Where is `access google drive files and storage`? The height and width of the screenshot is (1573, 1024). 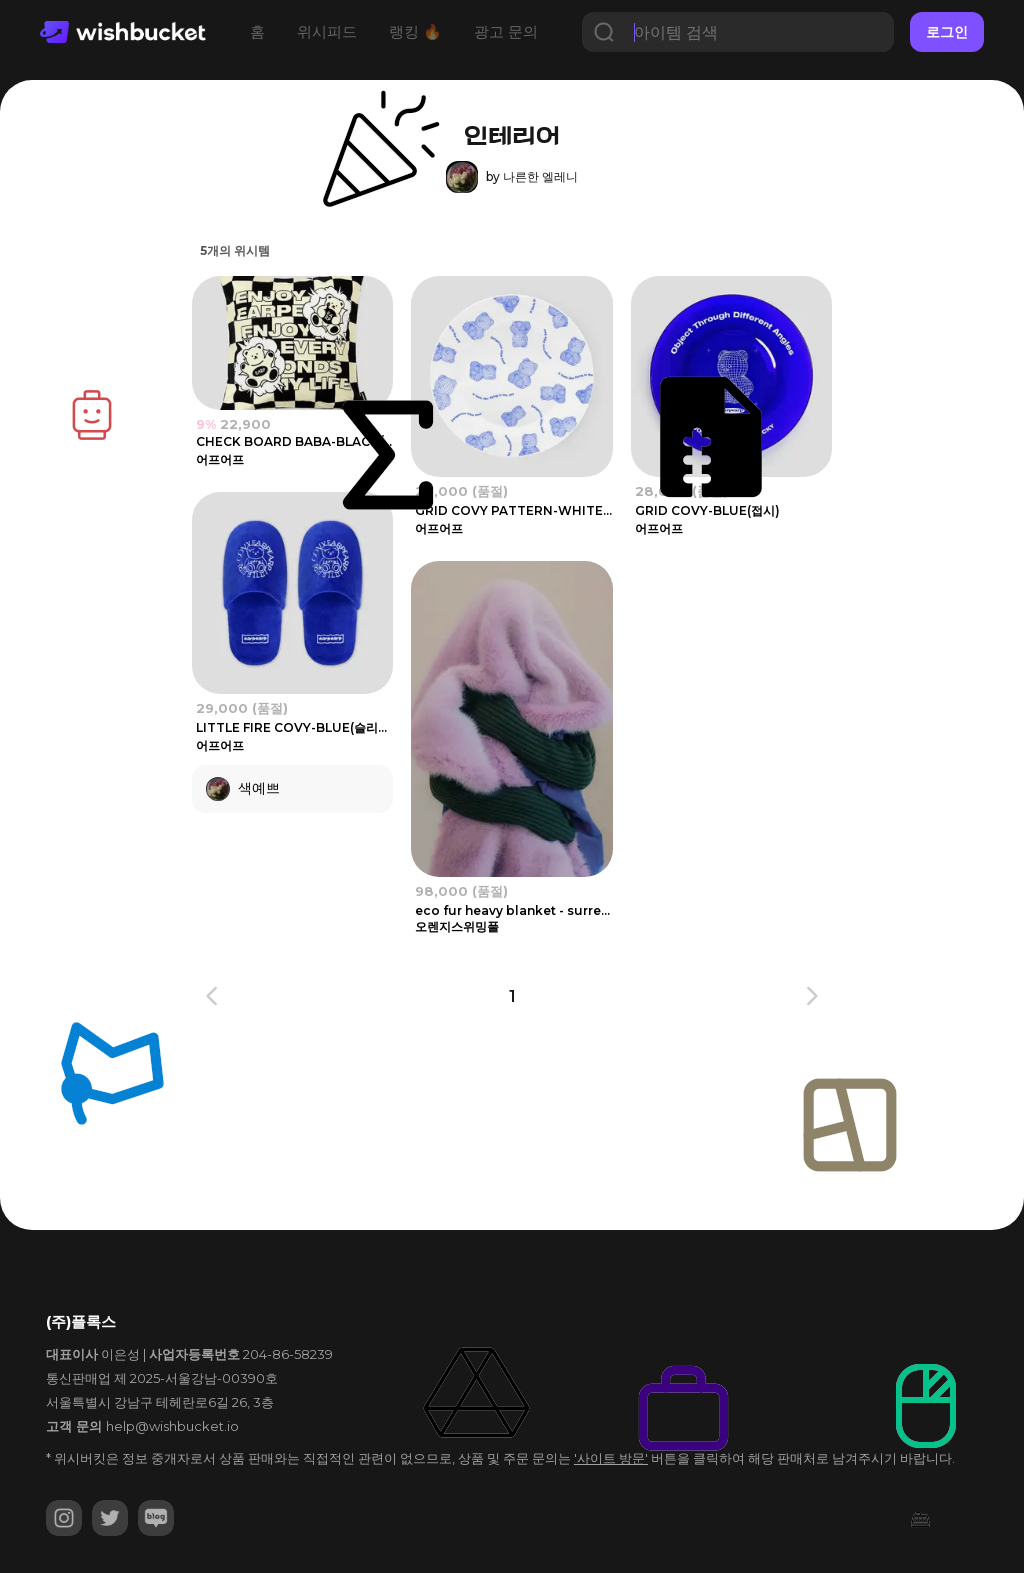
access google drive files and storage is located at coordinates (476, 1396).